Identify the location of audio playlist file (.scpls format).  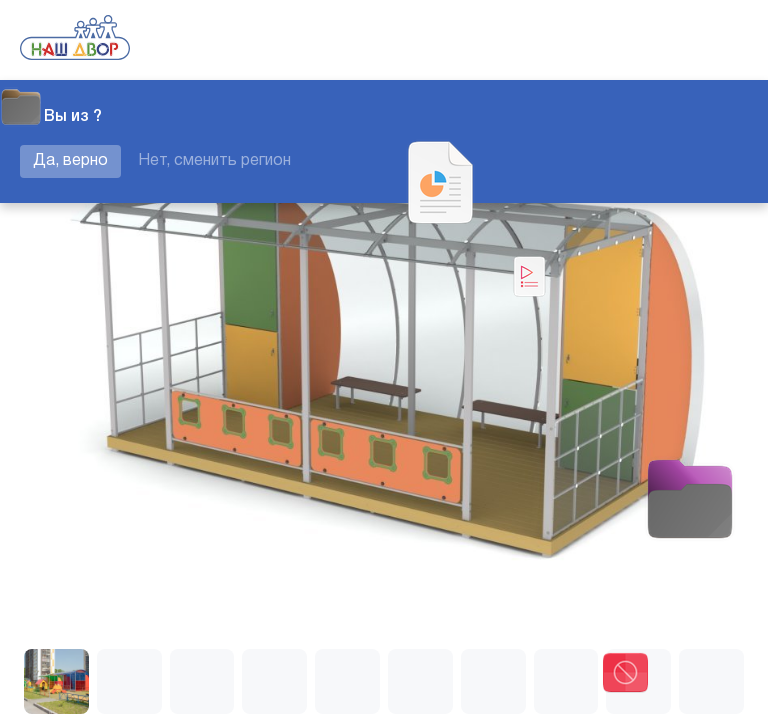
(529, 276).